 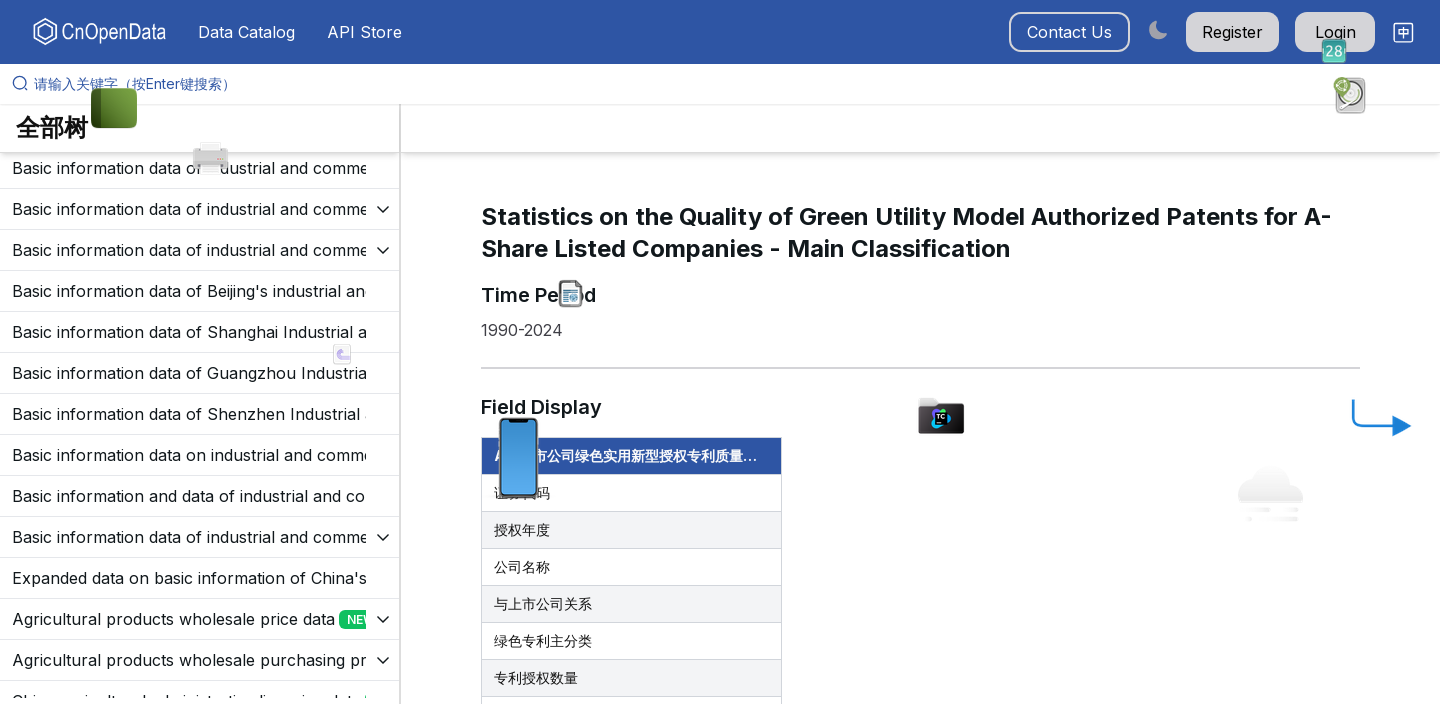 What do you see at coordinates (210, 158) in the screenshot?
I see `print the current document` at bounding box center [210, 158].